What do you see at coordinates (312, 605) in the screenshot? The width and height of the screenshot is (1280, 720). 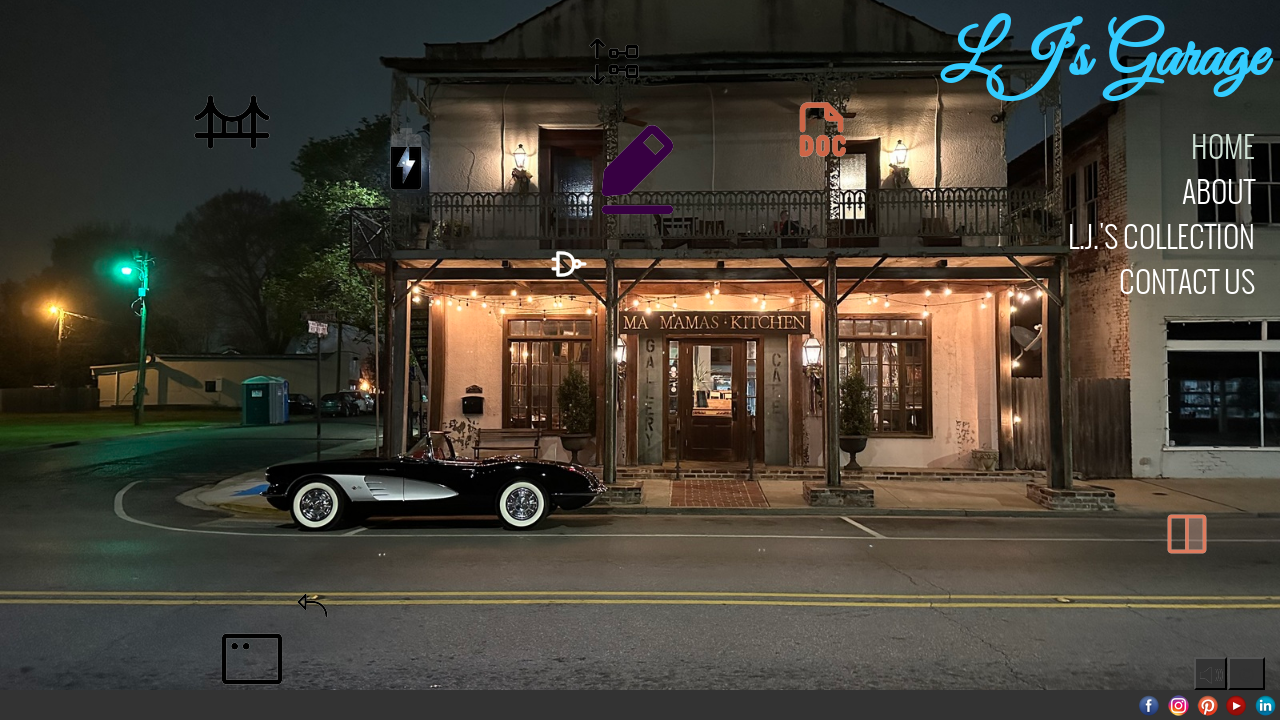 I see `reply to a message` at bounding box center [312, 605].